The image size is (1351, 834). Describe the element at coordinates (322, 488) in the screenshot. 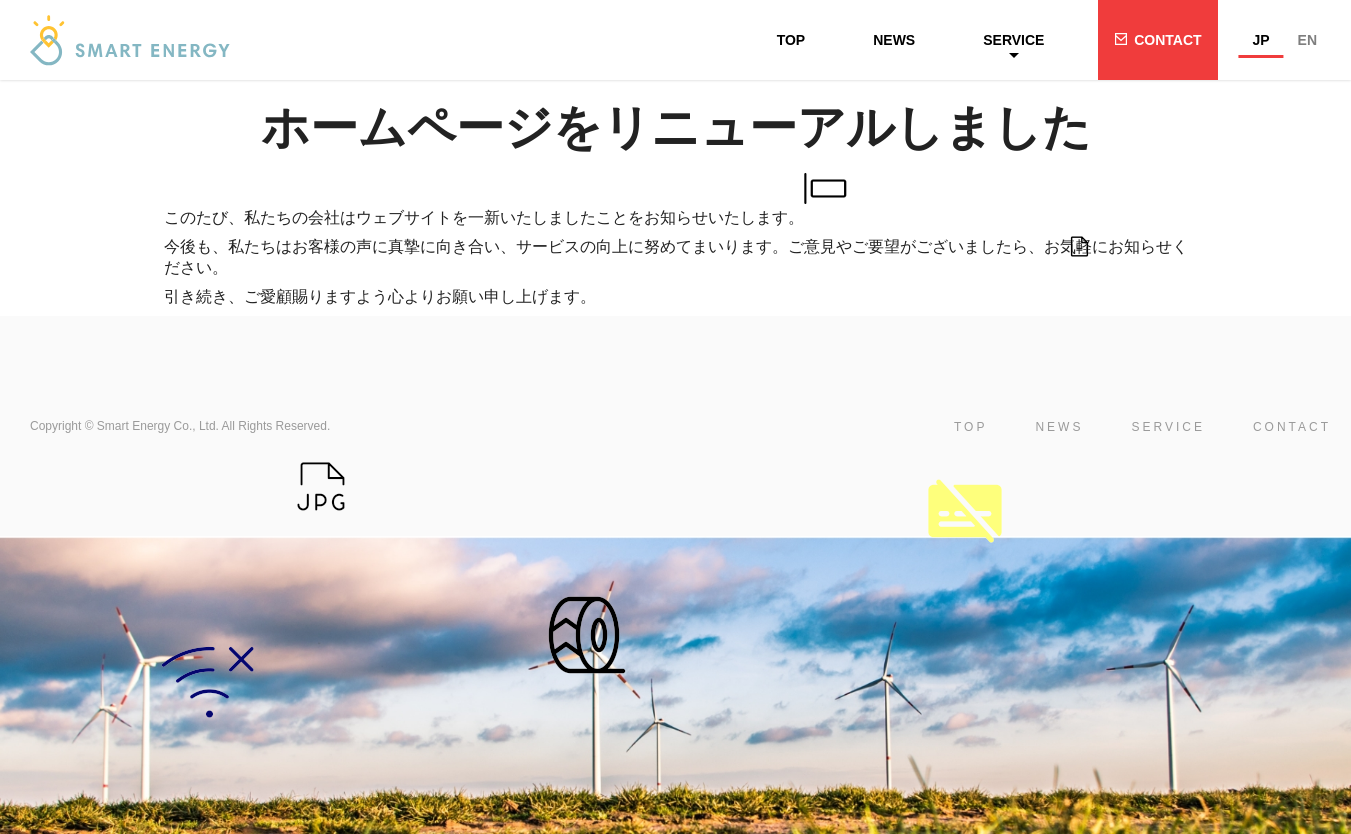

I see `view or open a JPG image file` at that location.